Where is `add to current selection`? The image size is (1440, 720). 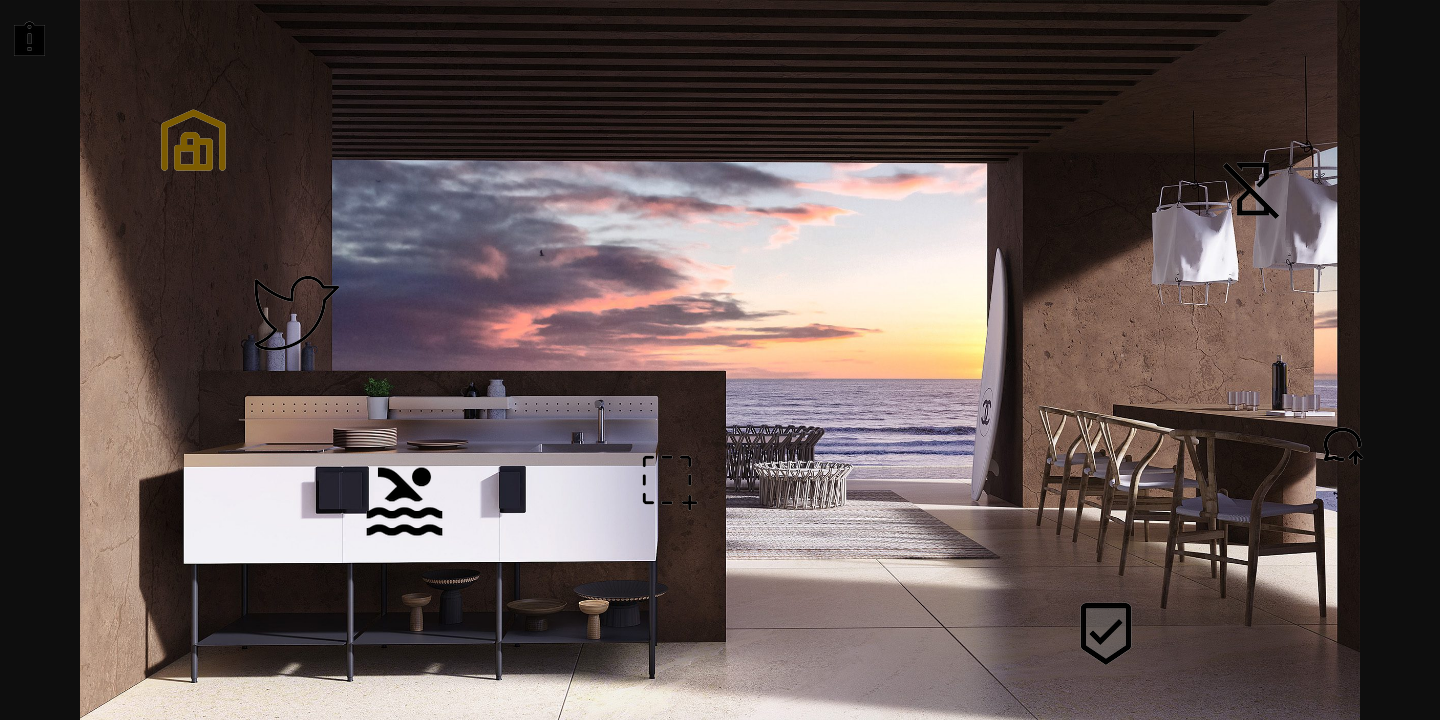 add to current selection is located at coordinates (667, 480).